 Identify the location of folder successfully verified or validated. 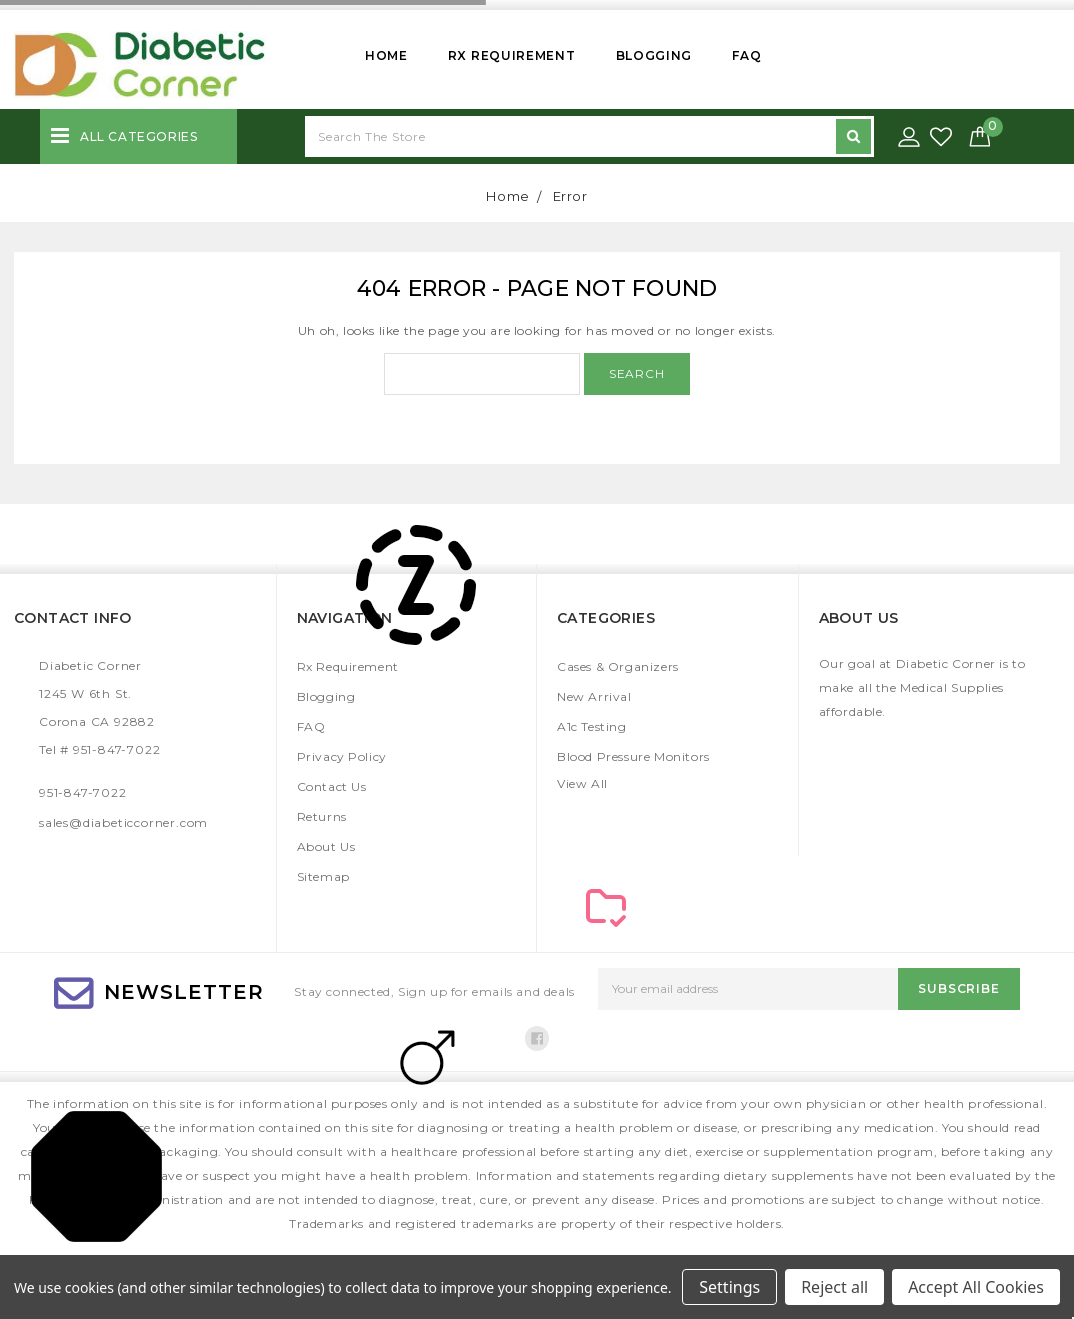
(606, 907).